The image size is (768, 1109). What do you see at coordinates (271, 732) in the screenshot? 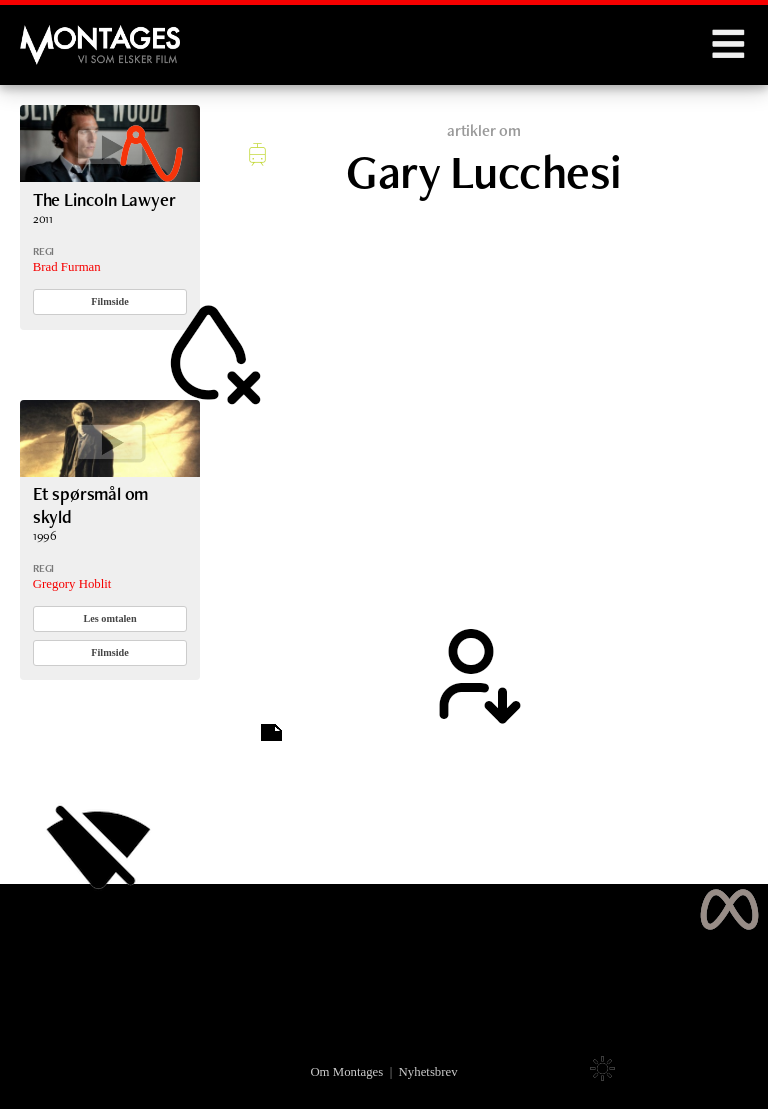
I see `create a new note` at bounding box center [271, 732].